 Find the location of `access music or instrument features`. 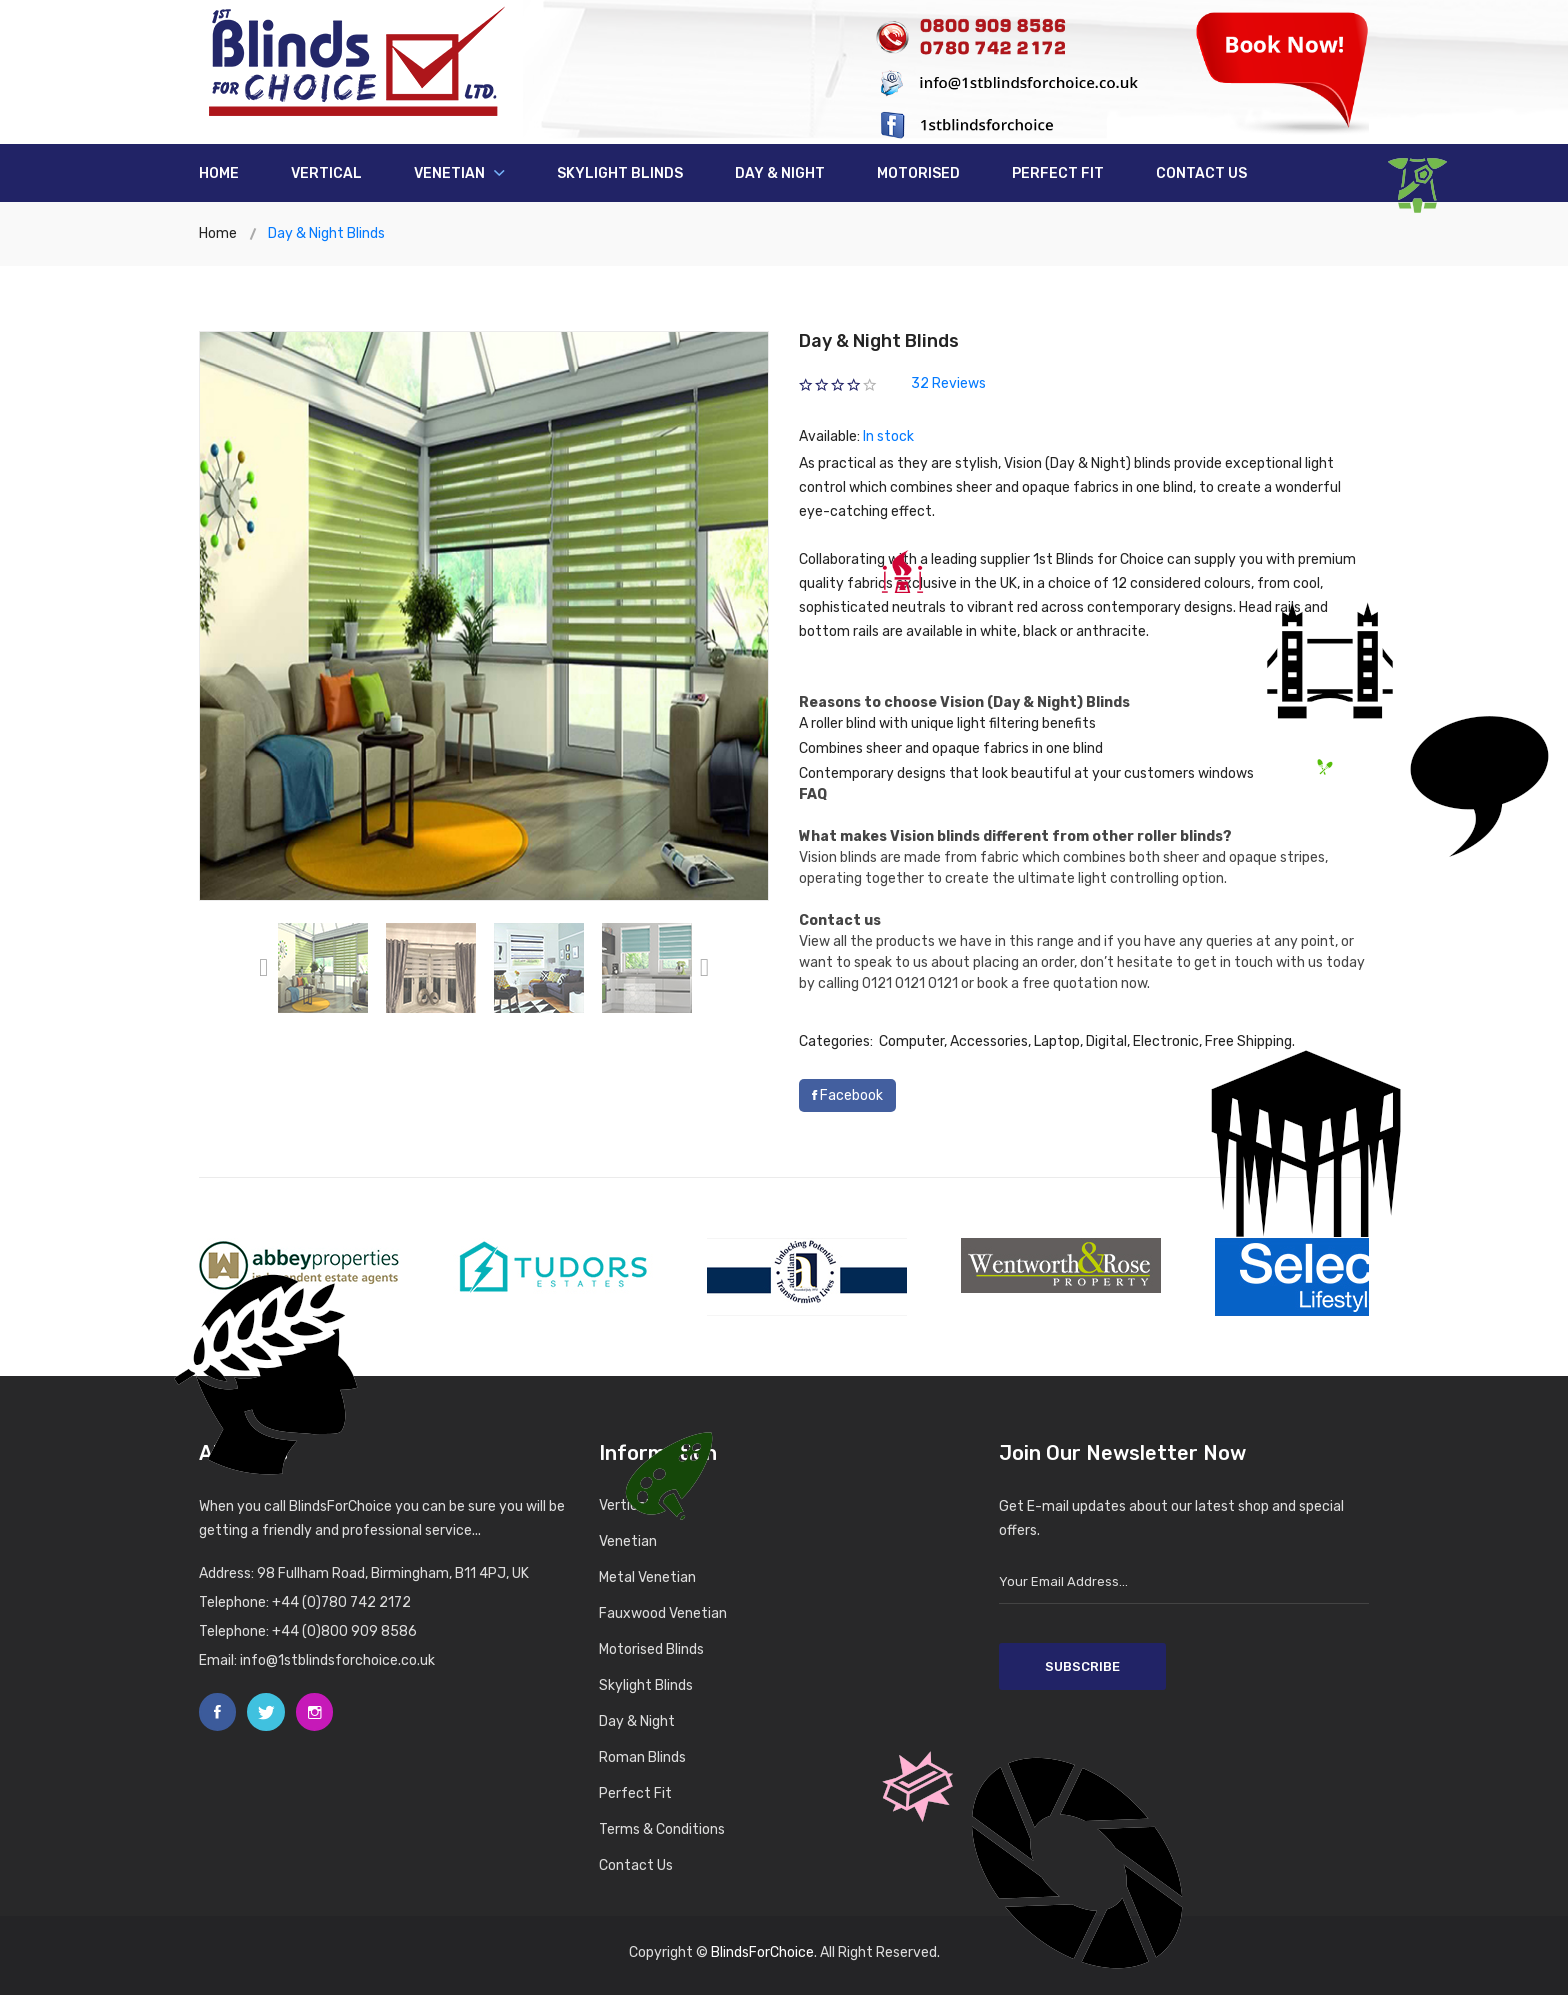

access music or instrument features is located at coordinates (670, 1475).